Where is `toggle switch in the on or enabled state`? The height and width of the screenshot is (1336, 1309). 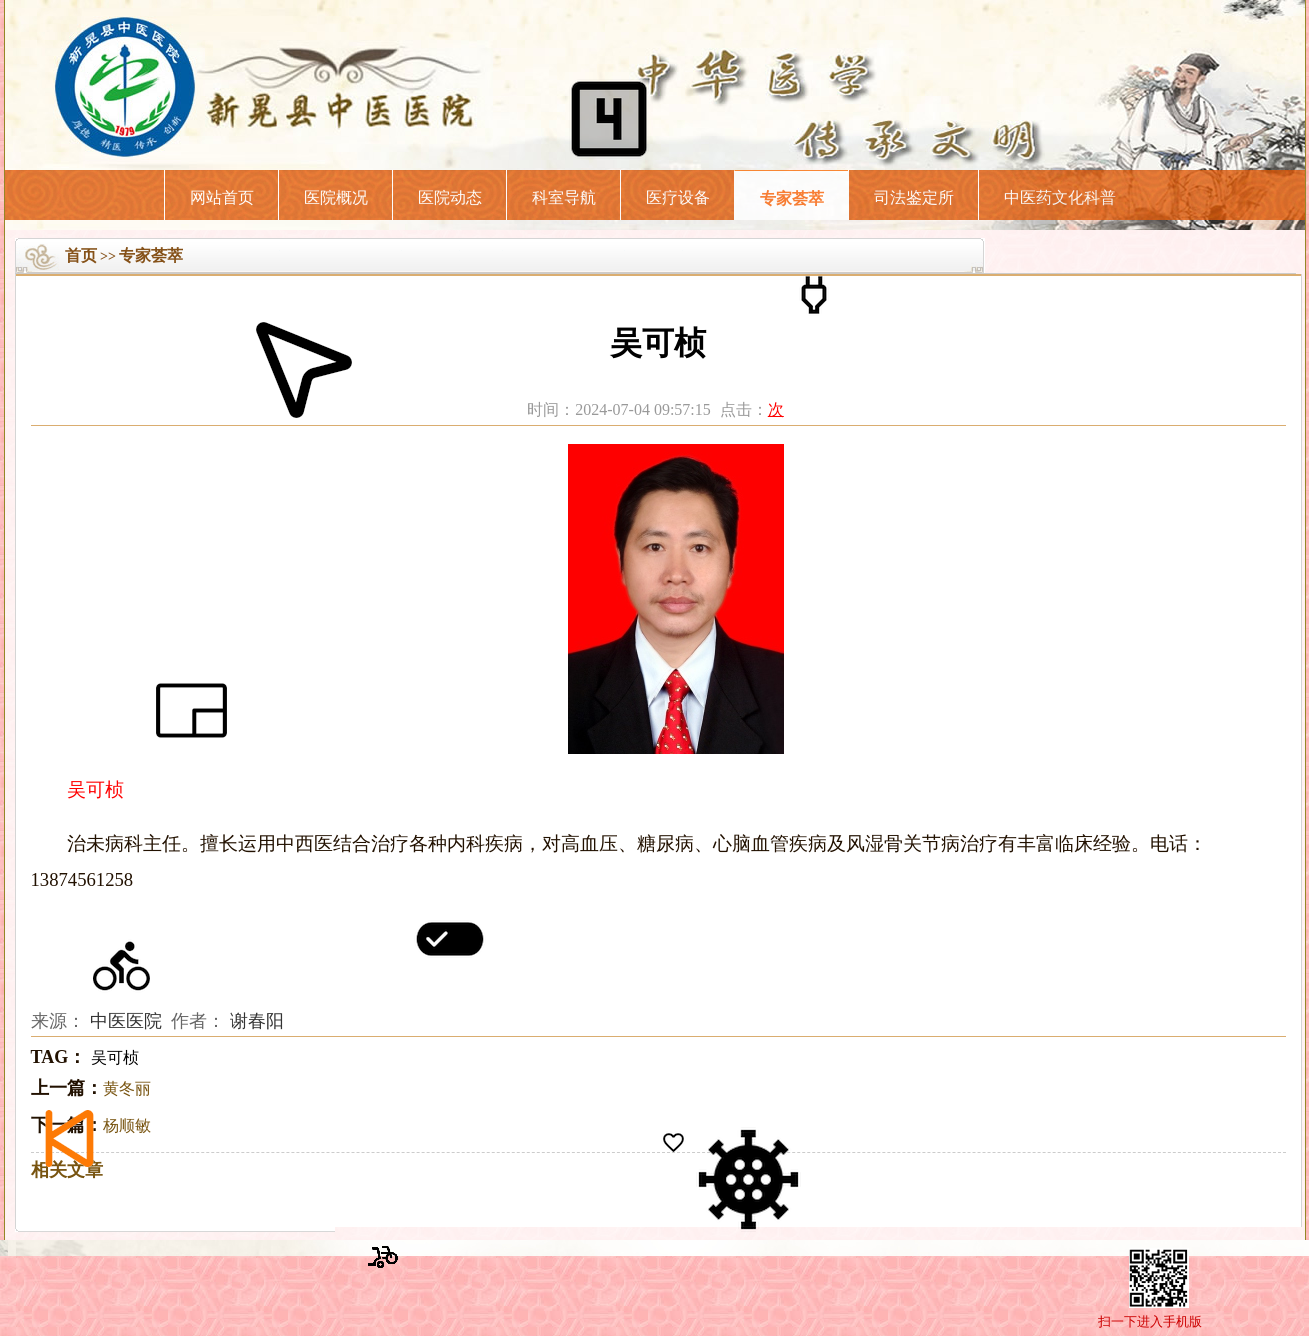 toggle switch in the on or enabled state is located at coordinates (450, 939).